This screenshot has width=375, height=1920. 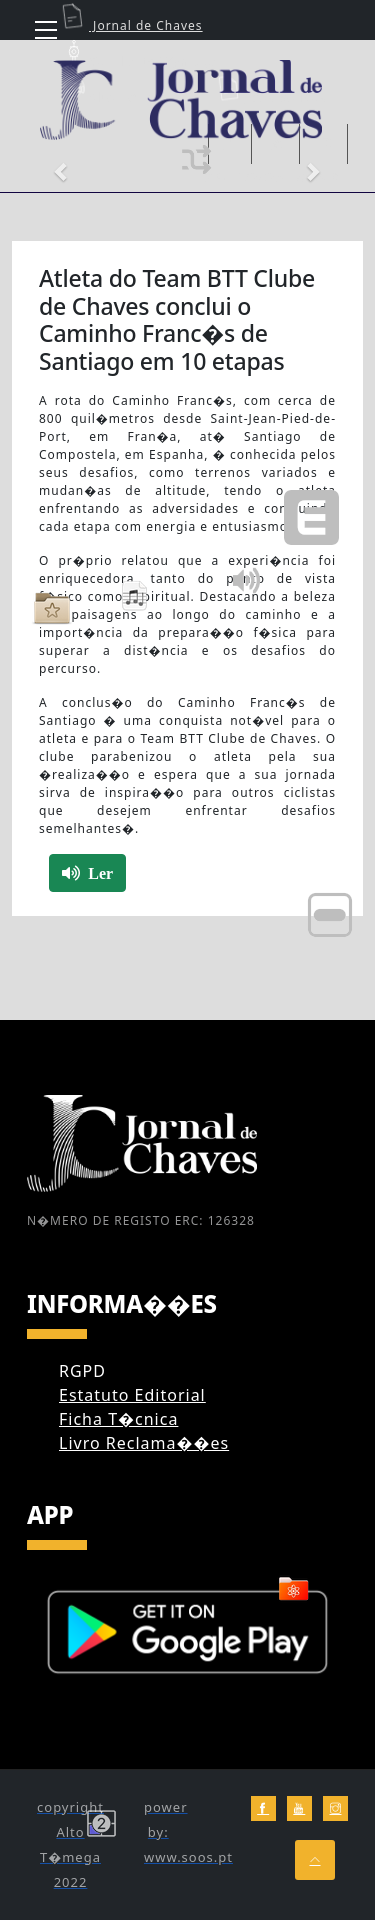 I want to click on shuffle playlist or queue, so click(x=196, y=159).